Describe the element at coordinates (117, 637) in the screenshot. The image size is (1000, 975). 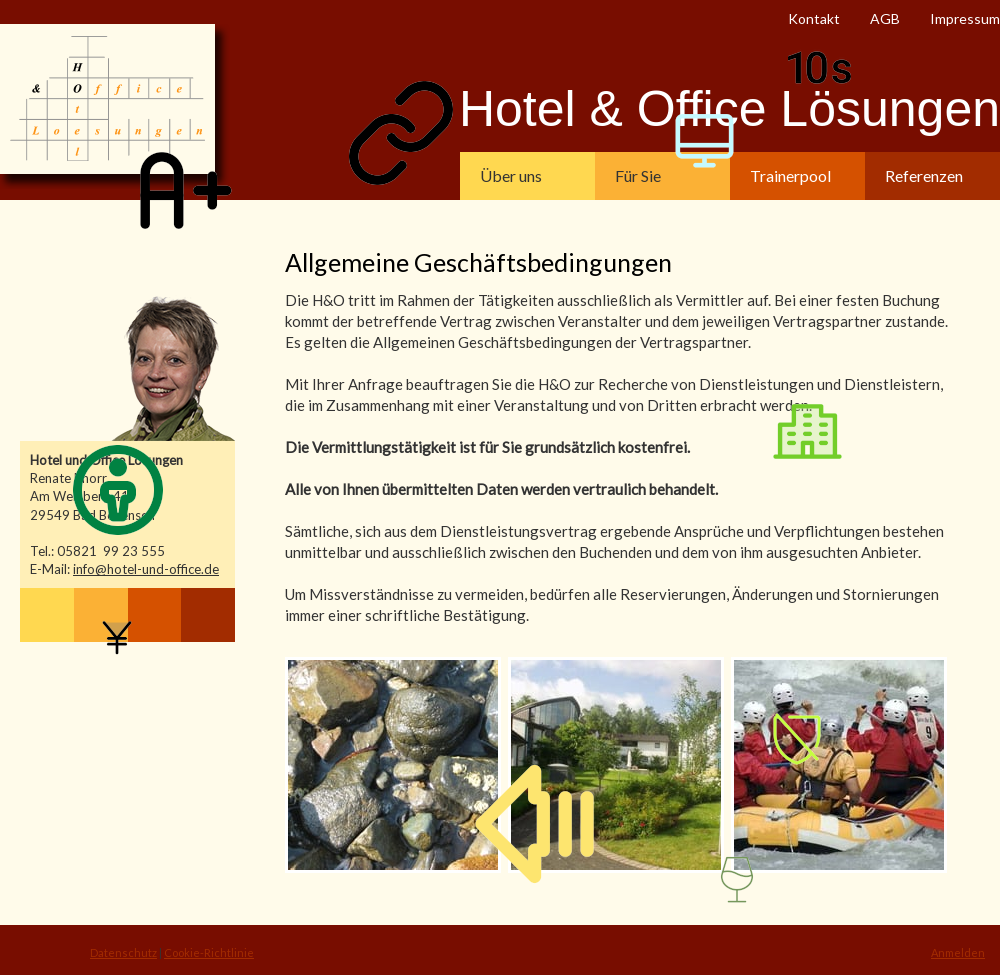
I see `view prices in japanese yen` at that location.